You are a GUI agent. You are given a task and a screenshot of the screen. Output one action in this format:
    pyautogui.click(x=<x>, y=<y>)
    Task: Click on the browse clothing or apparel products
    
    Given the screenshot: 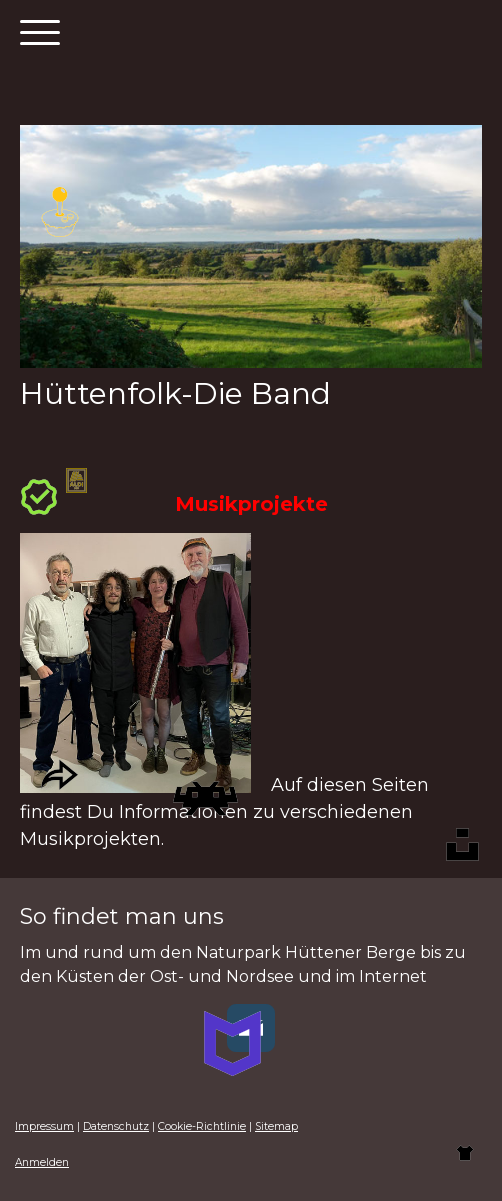 What is the action you would take?
    pyautogui.click(x=465, y=1153)
    